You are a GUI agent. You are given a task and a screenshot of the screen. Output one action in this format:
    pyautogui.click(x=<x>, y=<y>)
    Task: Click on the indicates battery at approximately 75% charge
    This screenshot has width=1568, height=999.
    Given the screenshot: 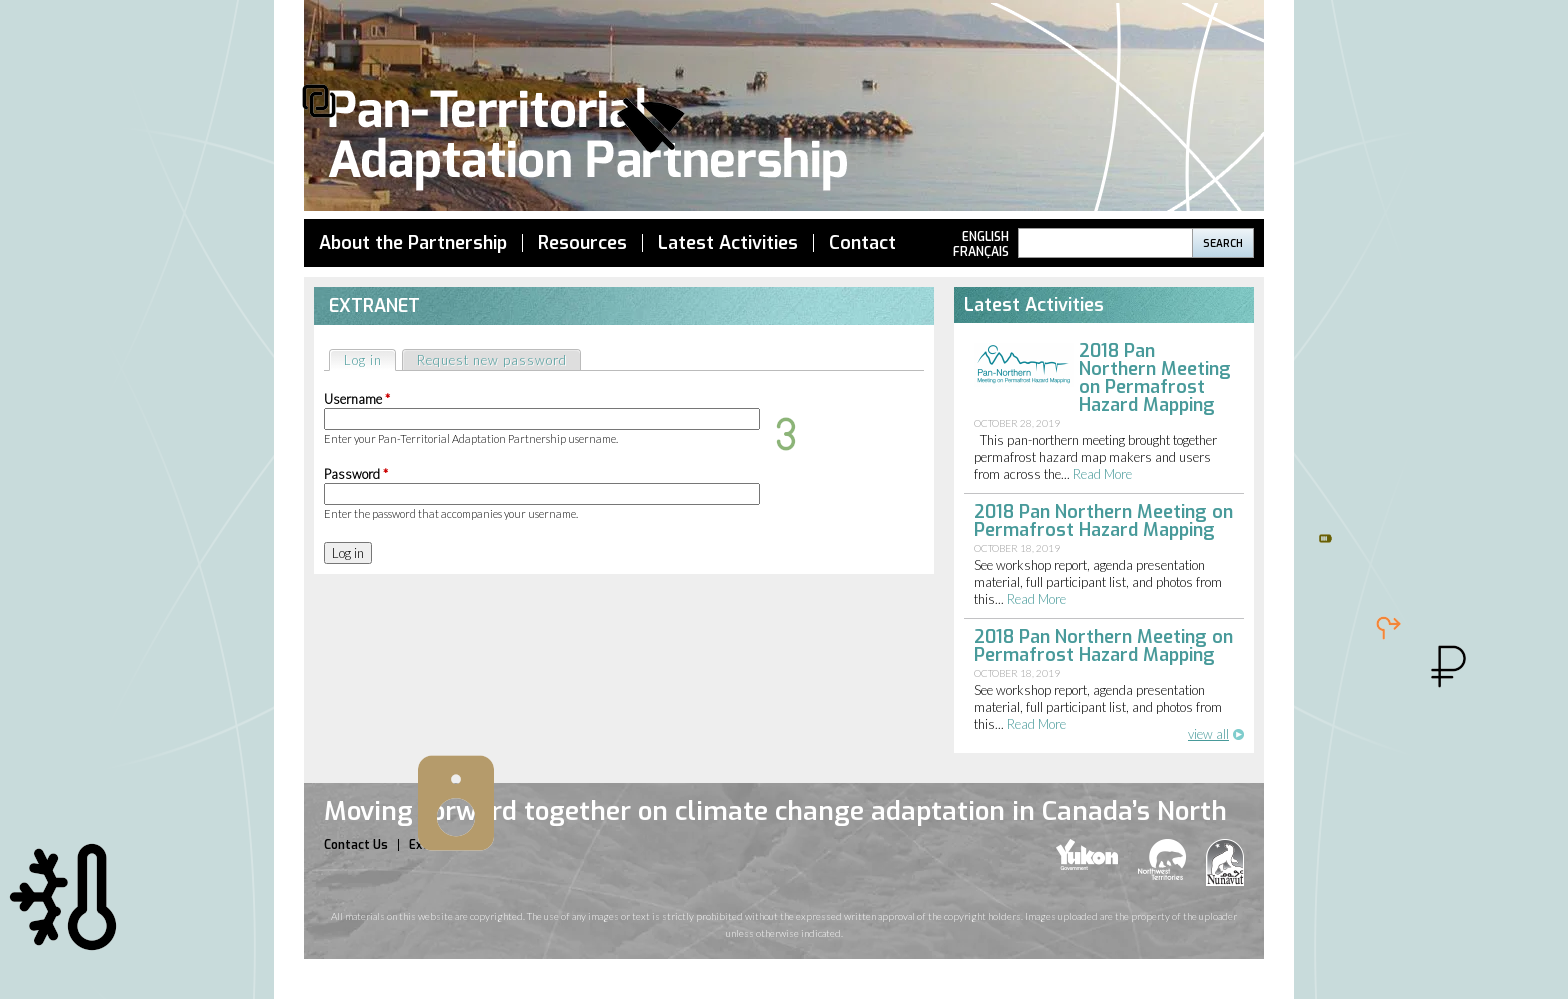 What is the action you would take?
    pyautogui.click(x=1325, y=538)
    